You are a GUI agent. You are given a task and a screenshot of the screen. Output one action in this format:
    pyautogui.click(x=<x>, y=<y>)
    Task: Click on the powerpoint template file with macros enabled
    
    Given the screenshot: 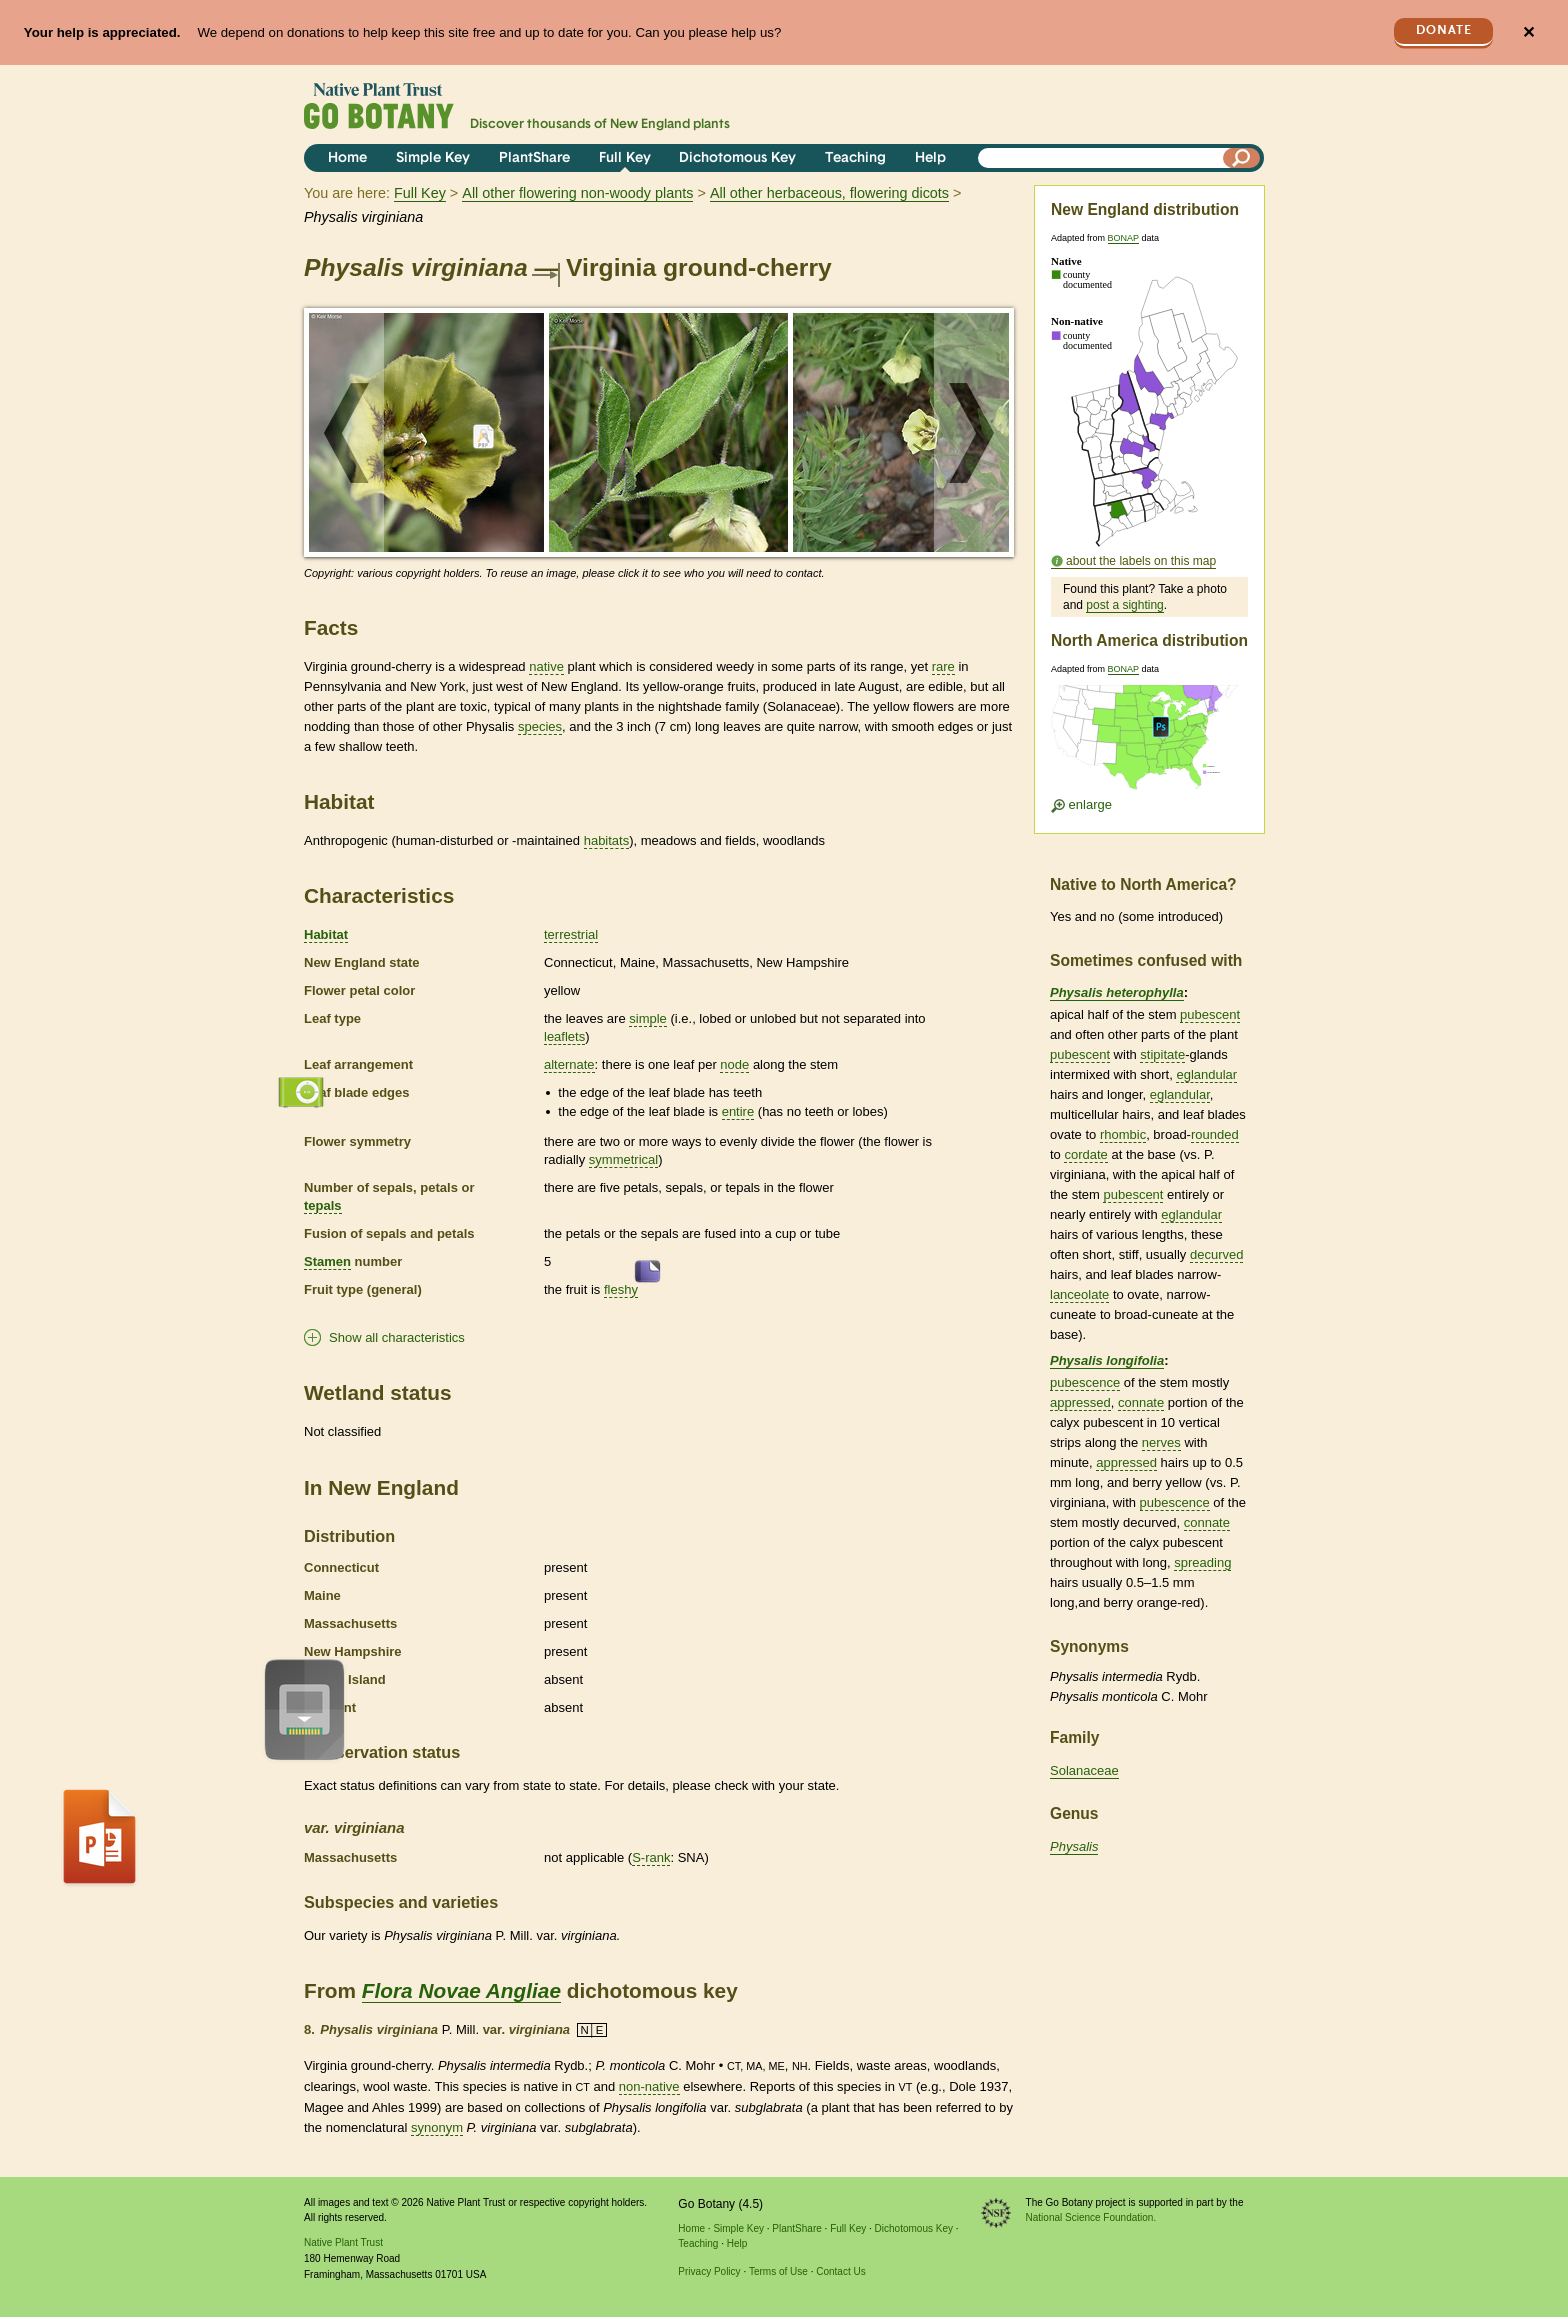 What is the action you would take?
    pyautogui.click(x=99, y=1836)
    